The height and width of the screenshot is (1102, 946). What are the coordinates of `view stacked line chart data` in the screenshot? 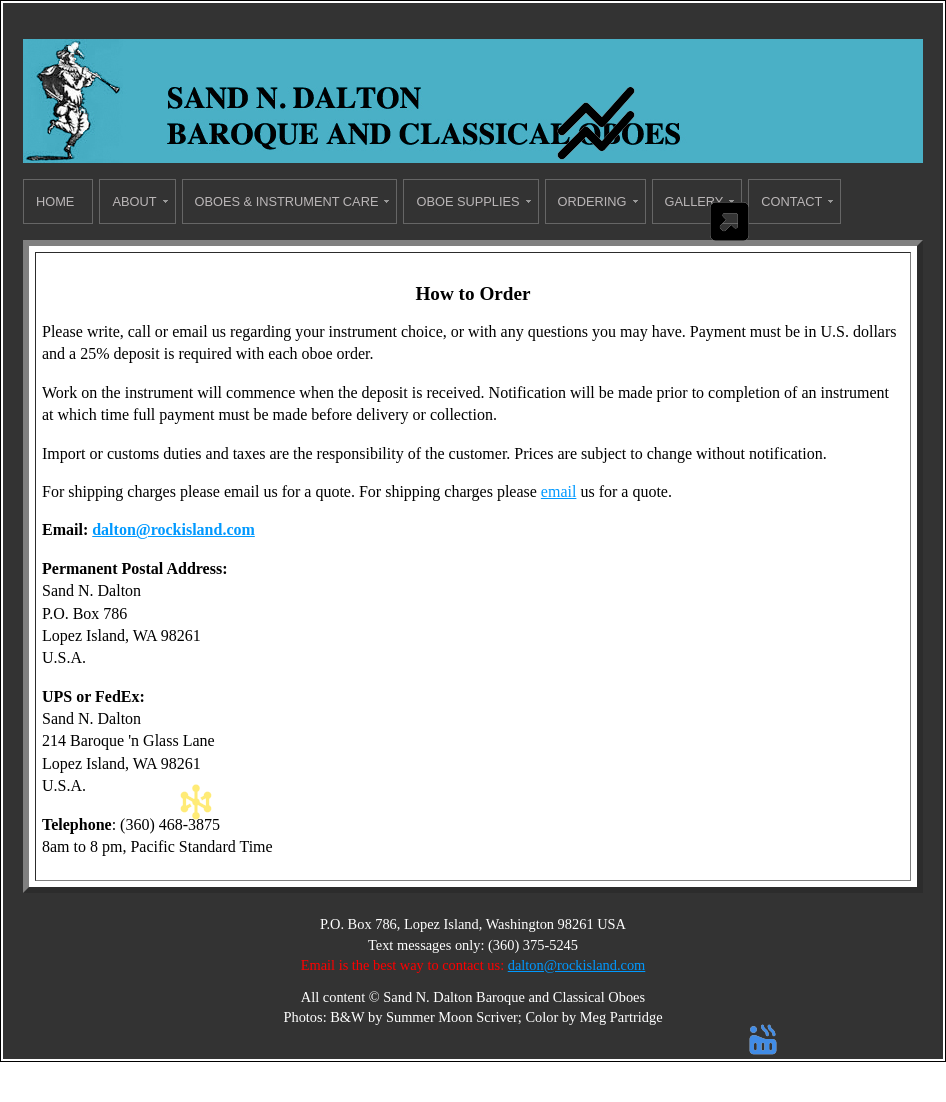 It's located at (596, 123).